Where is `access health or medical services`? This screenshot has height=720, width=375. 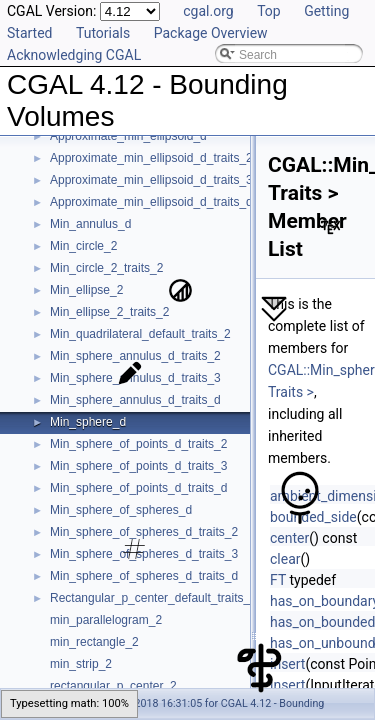
access health or medical services is located at coordinates (261, 668).